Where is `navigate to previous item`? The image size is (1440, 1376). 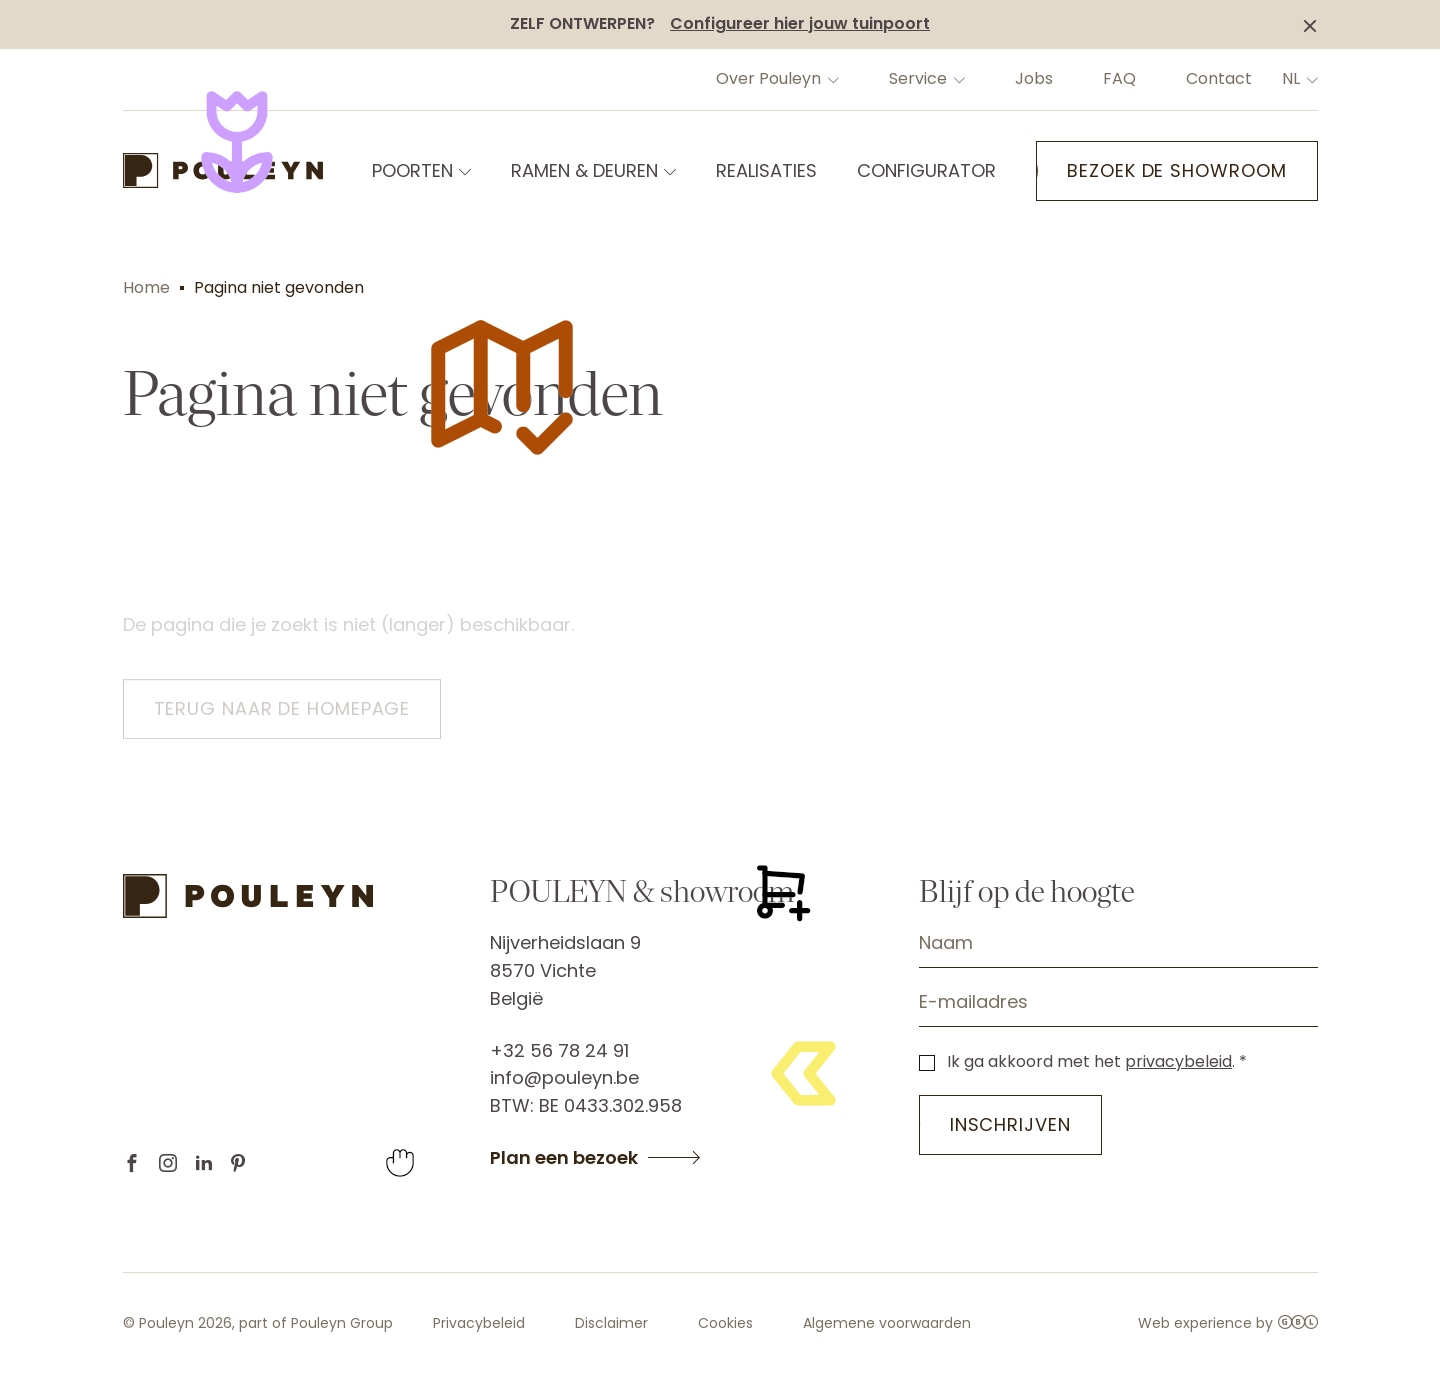 navigate to previous item is located at coordinates (803, 1073).